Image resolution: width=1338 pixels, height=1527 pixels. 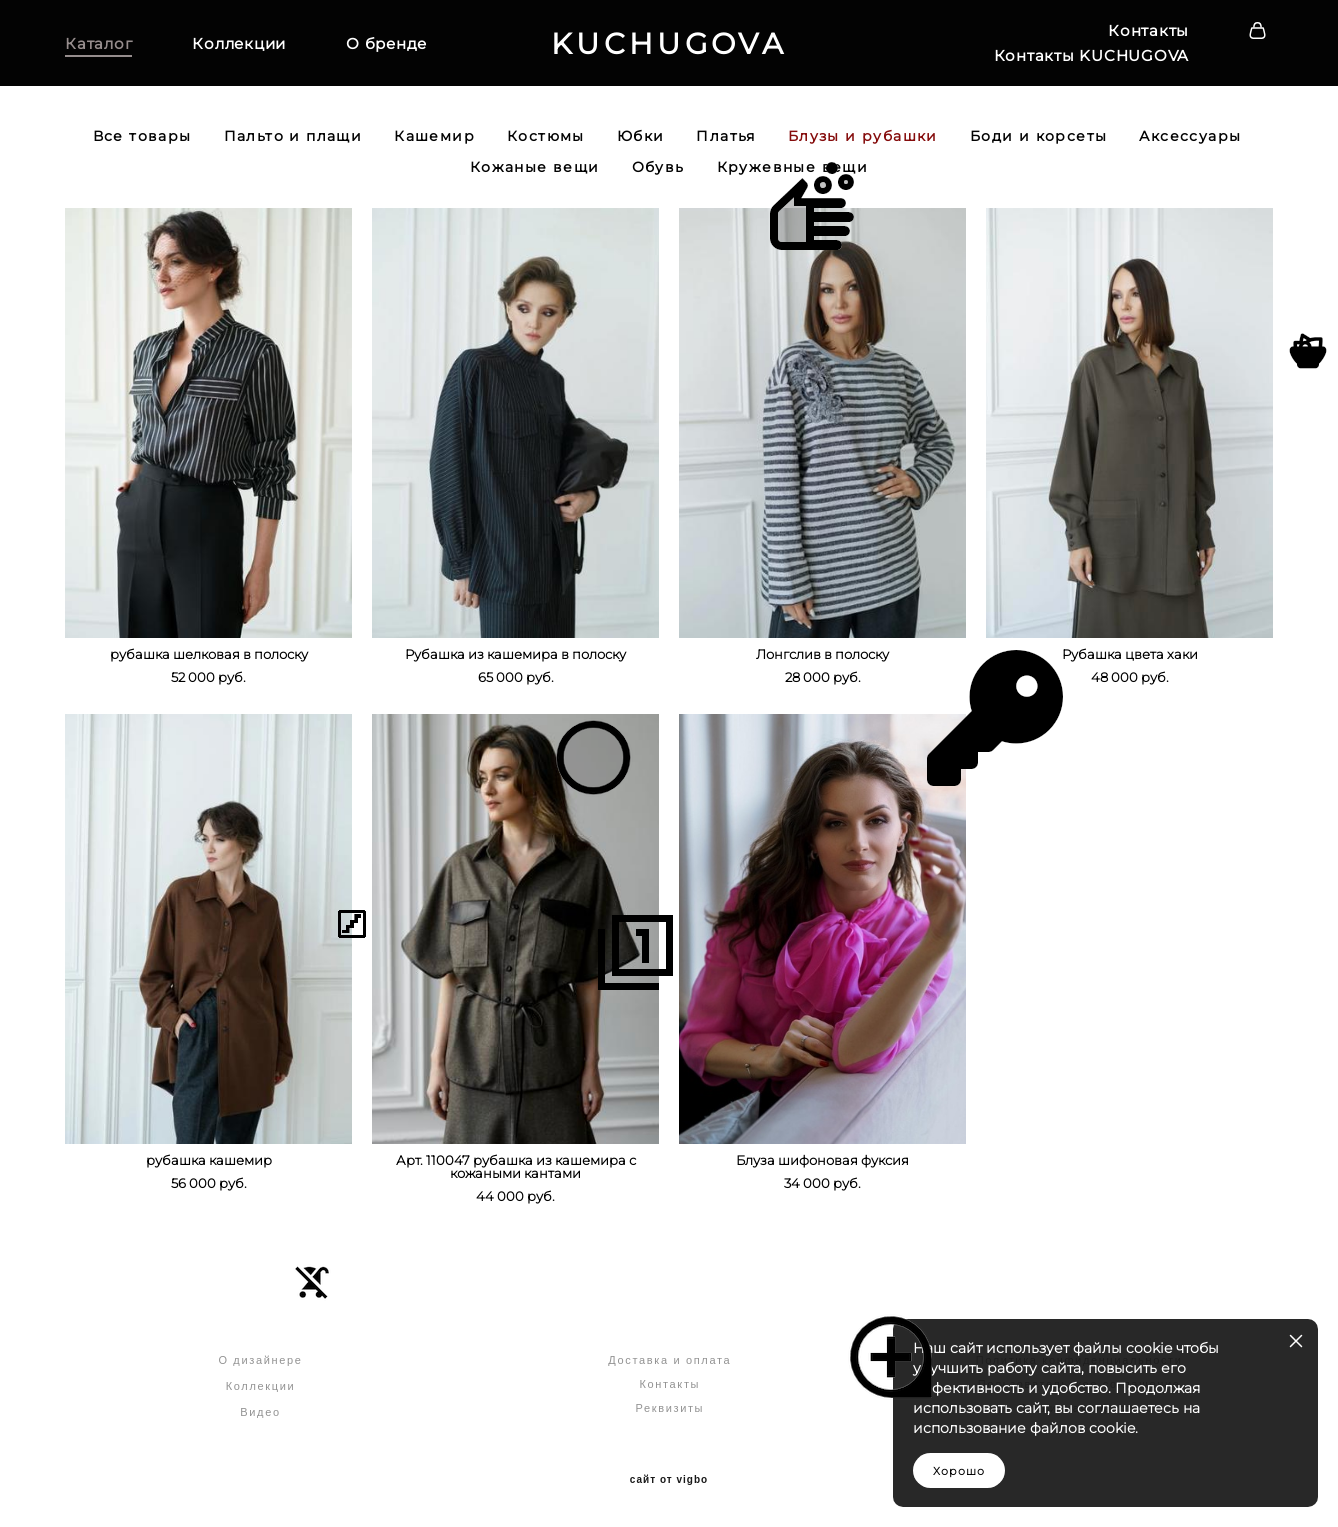 What do you see at coordinates (995, 718) in the screenshot?
I see `access security or password settings` at bounding box center [995, 718].